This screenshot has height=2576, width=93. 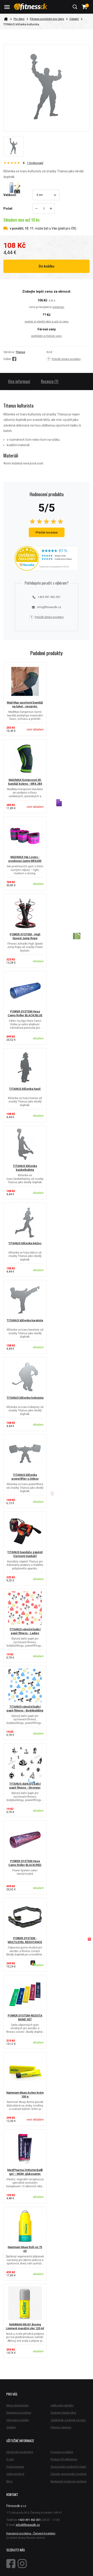 What do you see at coordinates (89, 1939) in the screenshot?
I see `open multimedia or music app settings` at bounding box center [89, 1939].